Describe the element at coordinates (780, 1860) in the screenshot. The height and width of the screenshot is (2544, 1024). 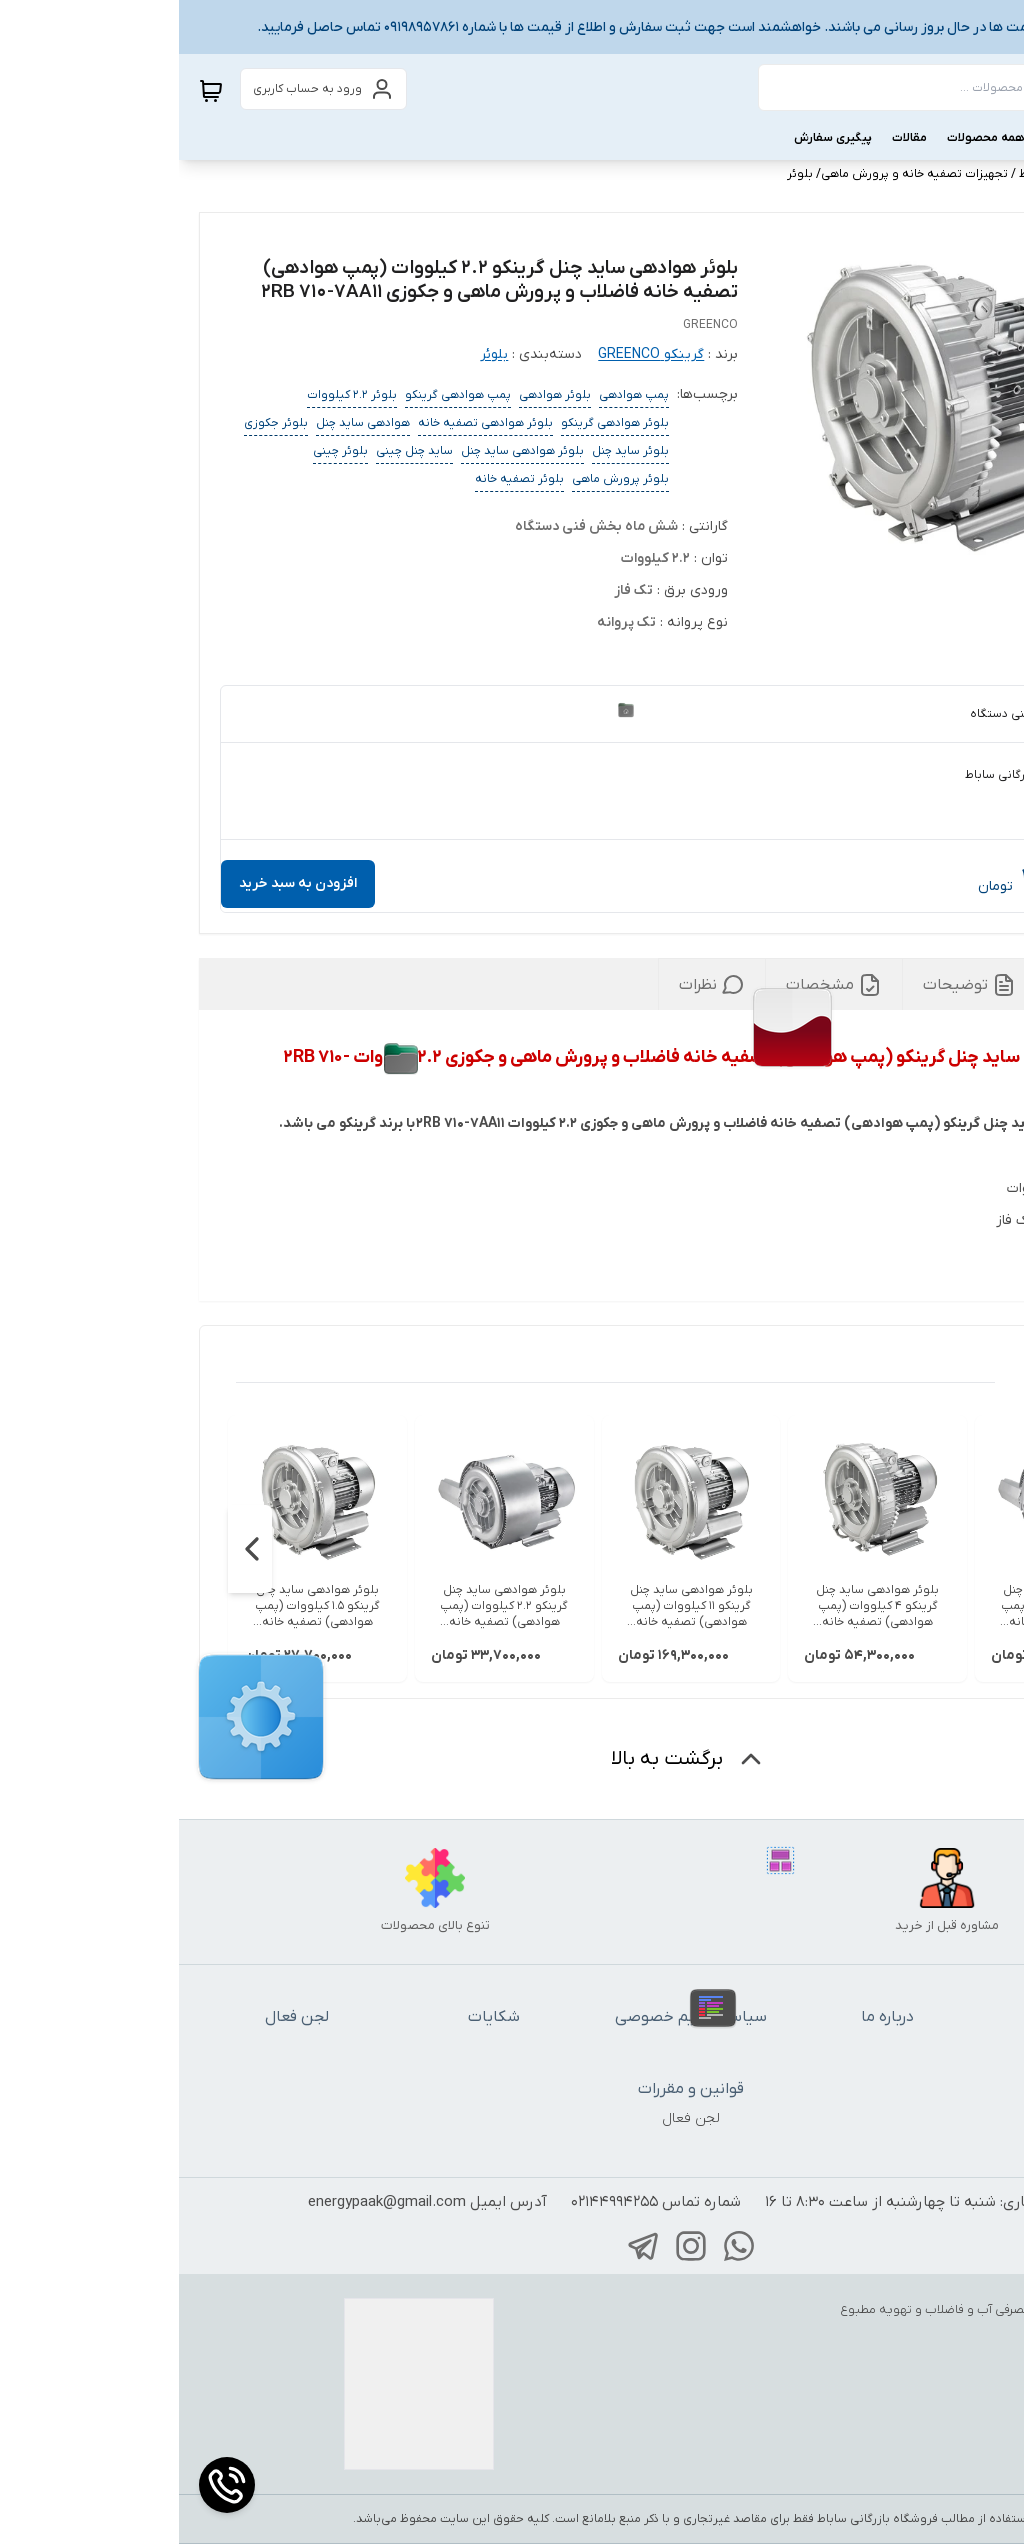
I see `select all items in the current view` at that location.